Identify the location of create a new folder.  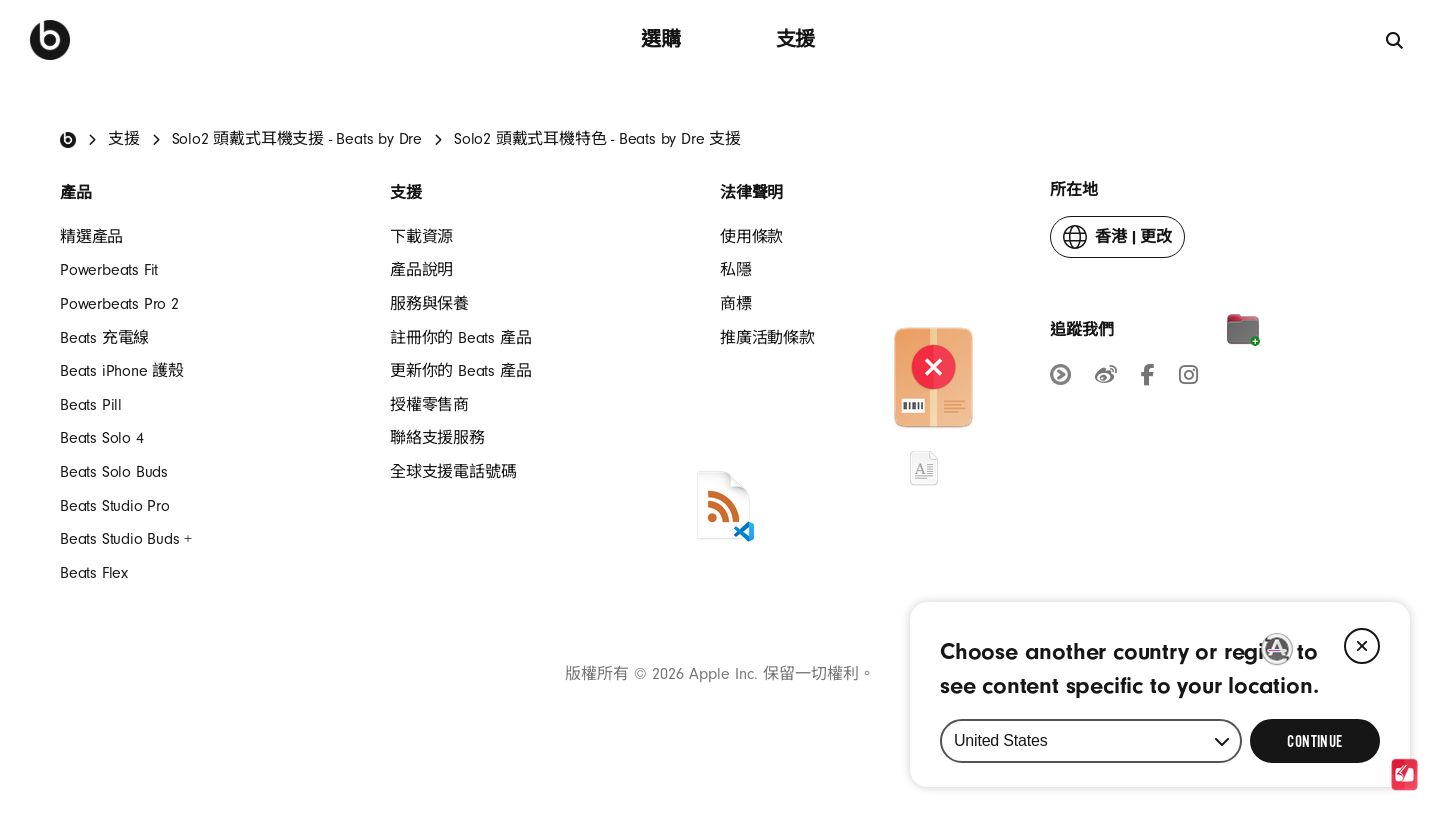
(1243, 329).